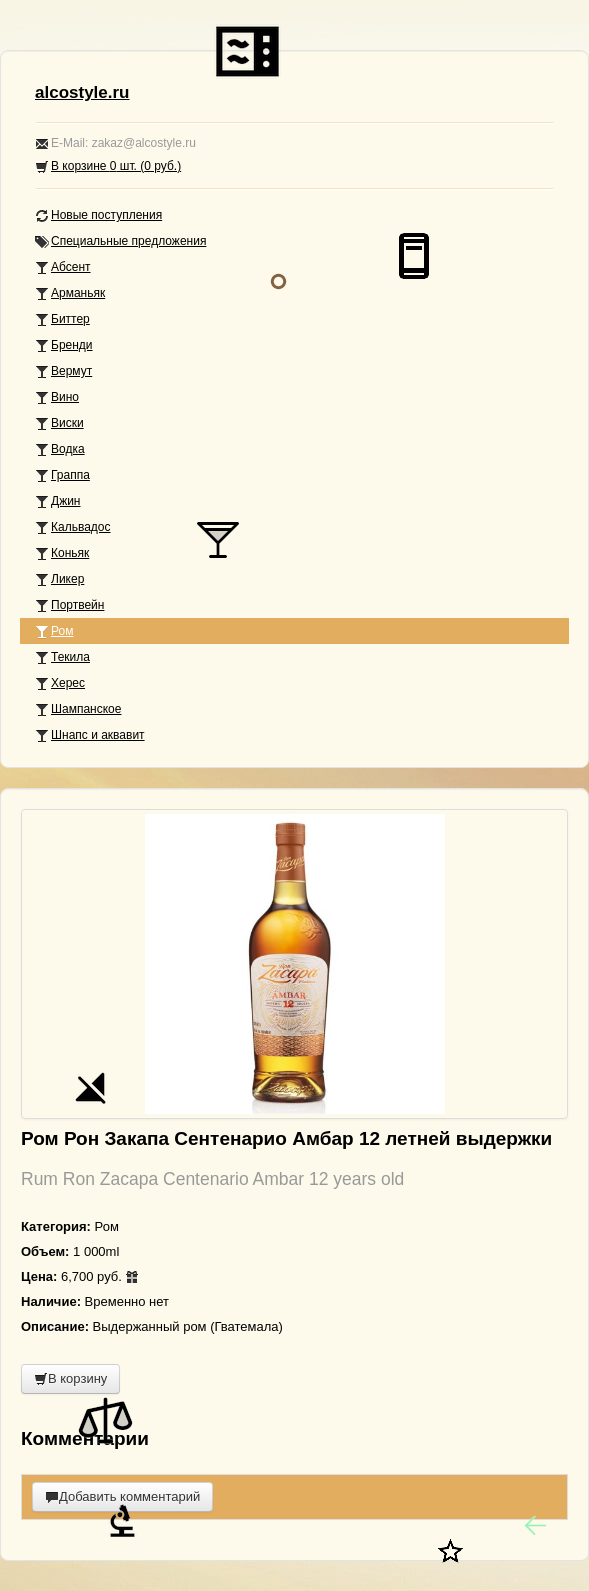  I want to click on access legal or terms of service information, so click(105, 1420).